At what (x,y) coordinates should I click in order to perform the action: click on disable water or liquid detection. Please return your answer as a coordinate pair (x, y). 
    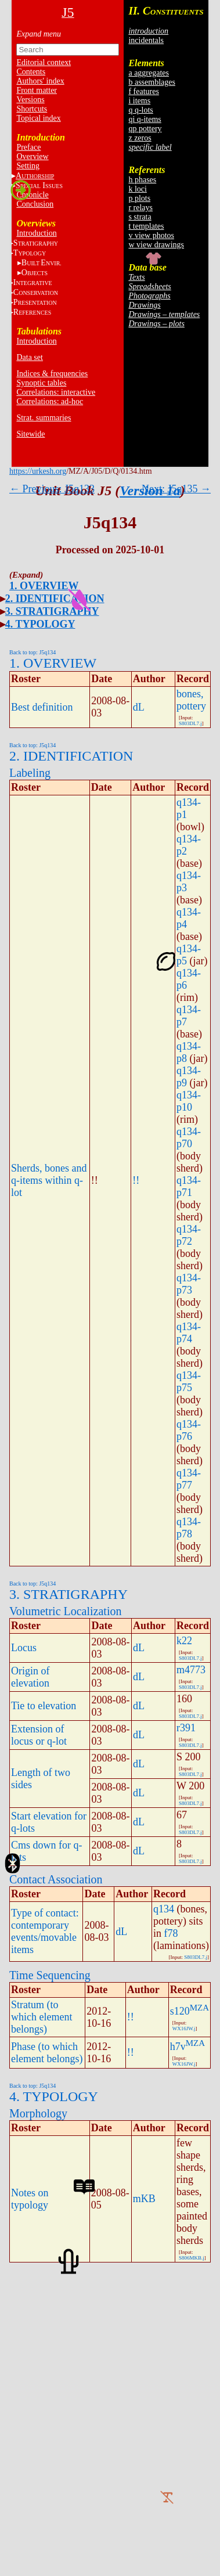
    Looking at the image, I should click on (79, 600).